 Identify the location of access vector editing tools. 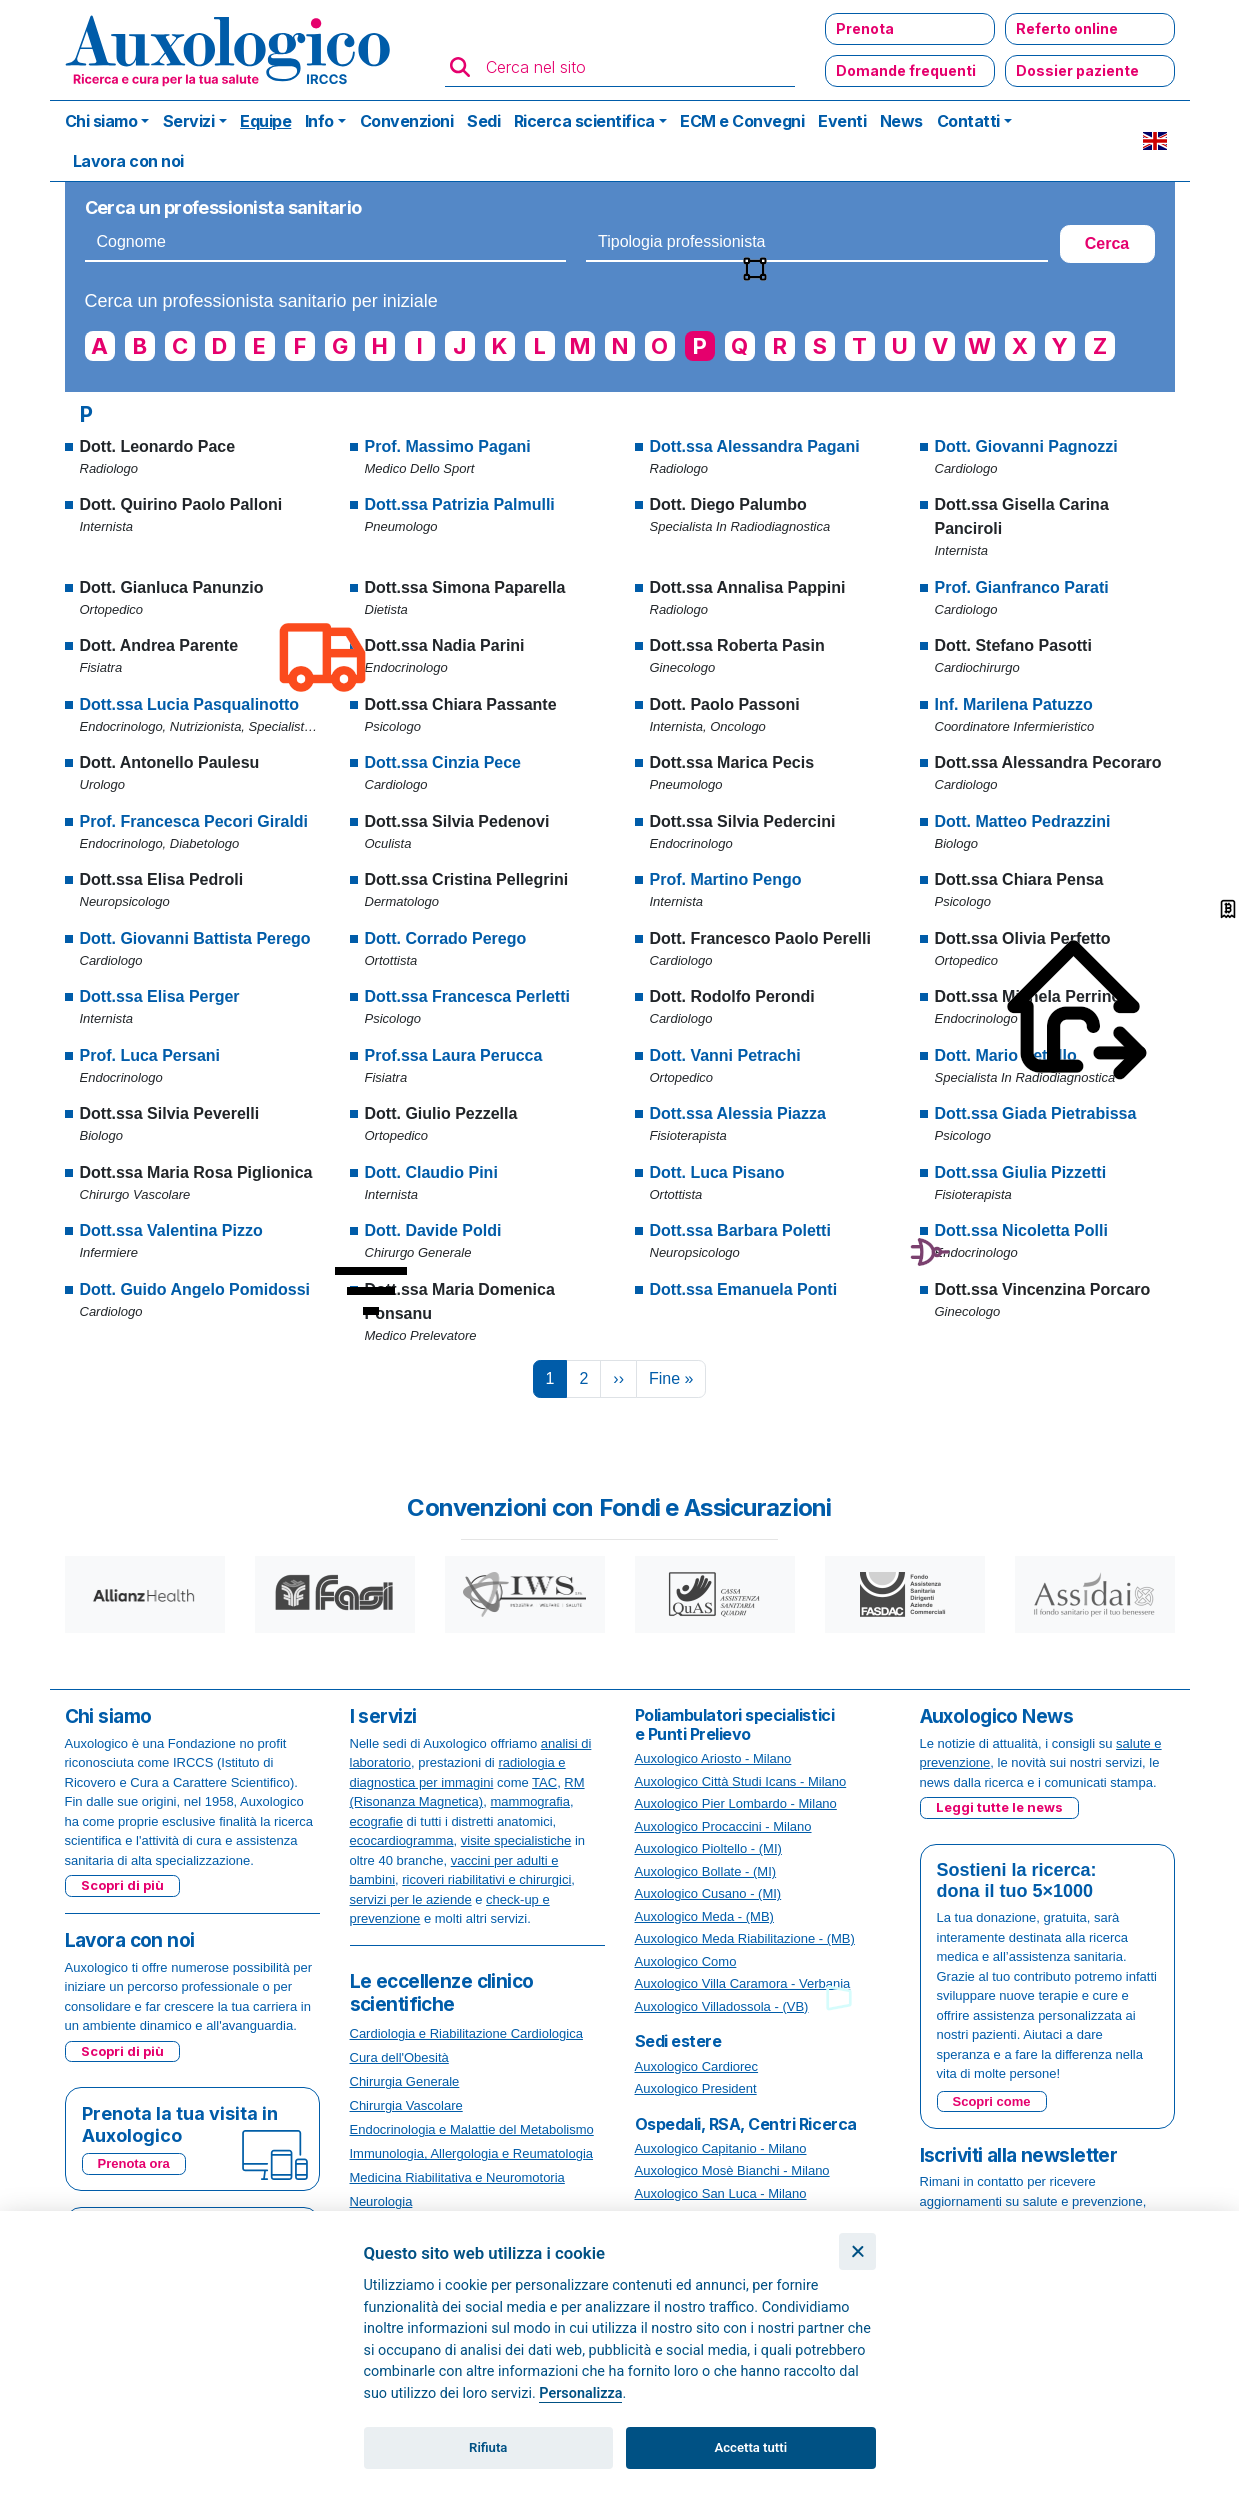
(755, 269).